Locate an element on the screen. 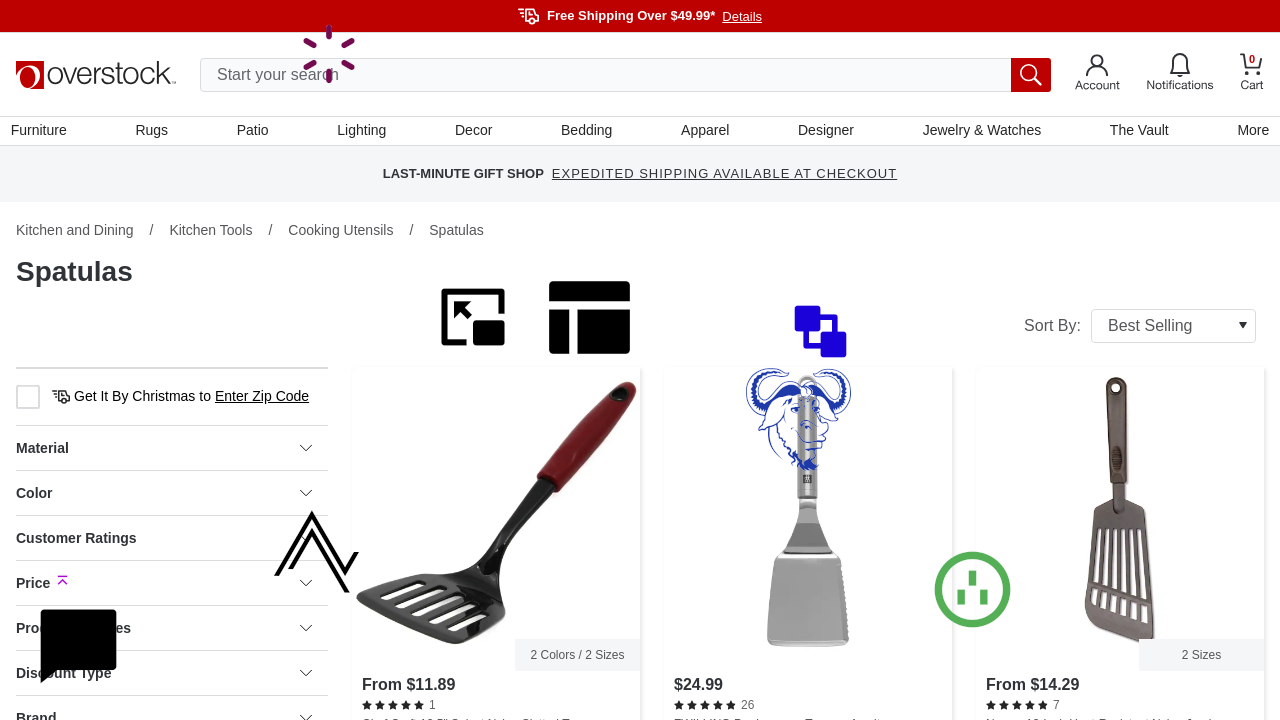 The image size is (1280, 720). send selected object to back of layer stack is located at coordinates (820, 331).